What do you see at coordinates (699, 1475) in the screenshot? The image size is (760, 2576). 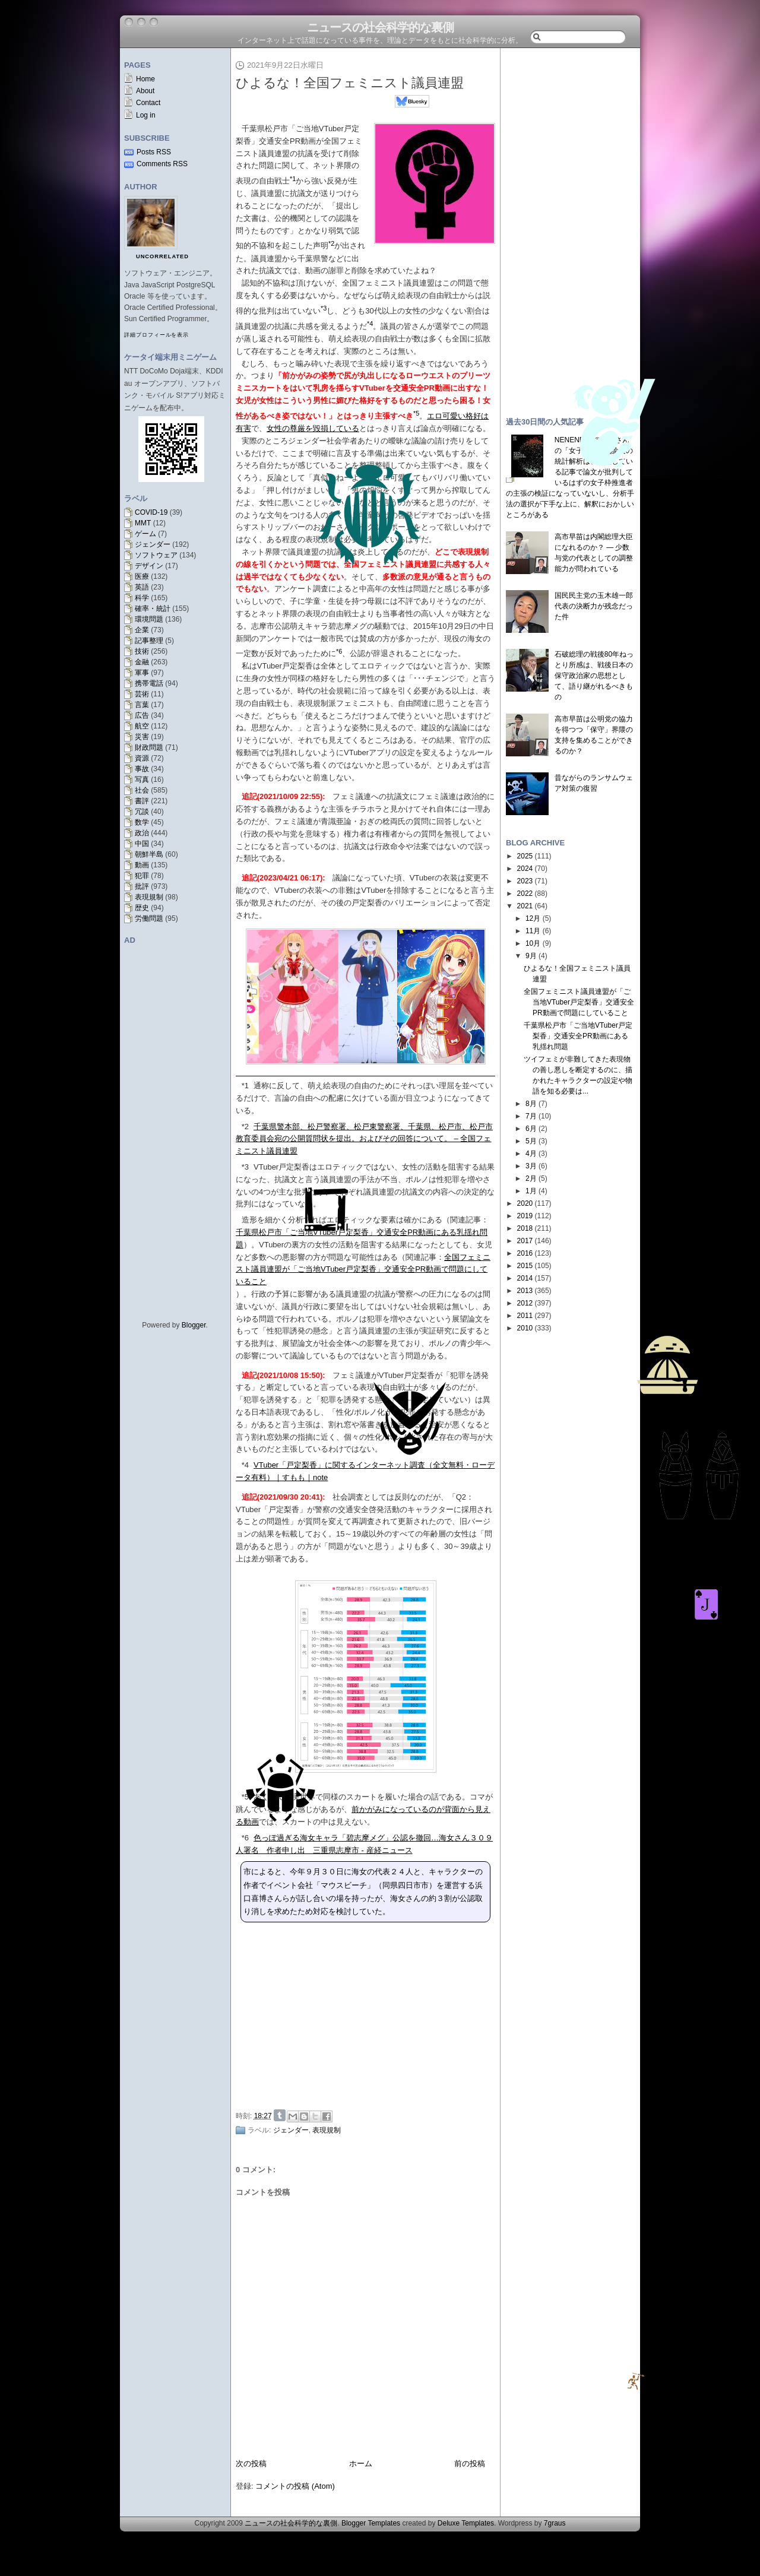 I see `access ancient Egyptian artifacts or collectibles` at bounding box center [699, 1475].